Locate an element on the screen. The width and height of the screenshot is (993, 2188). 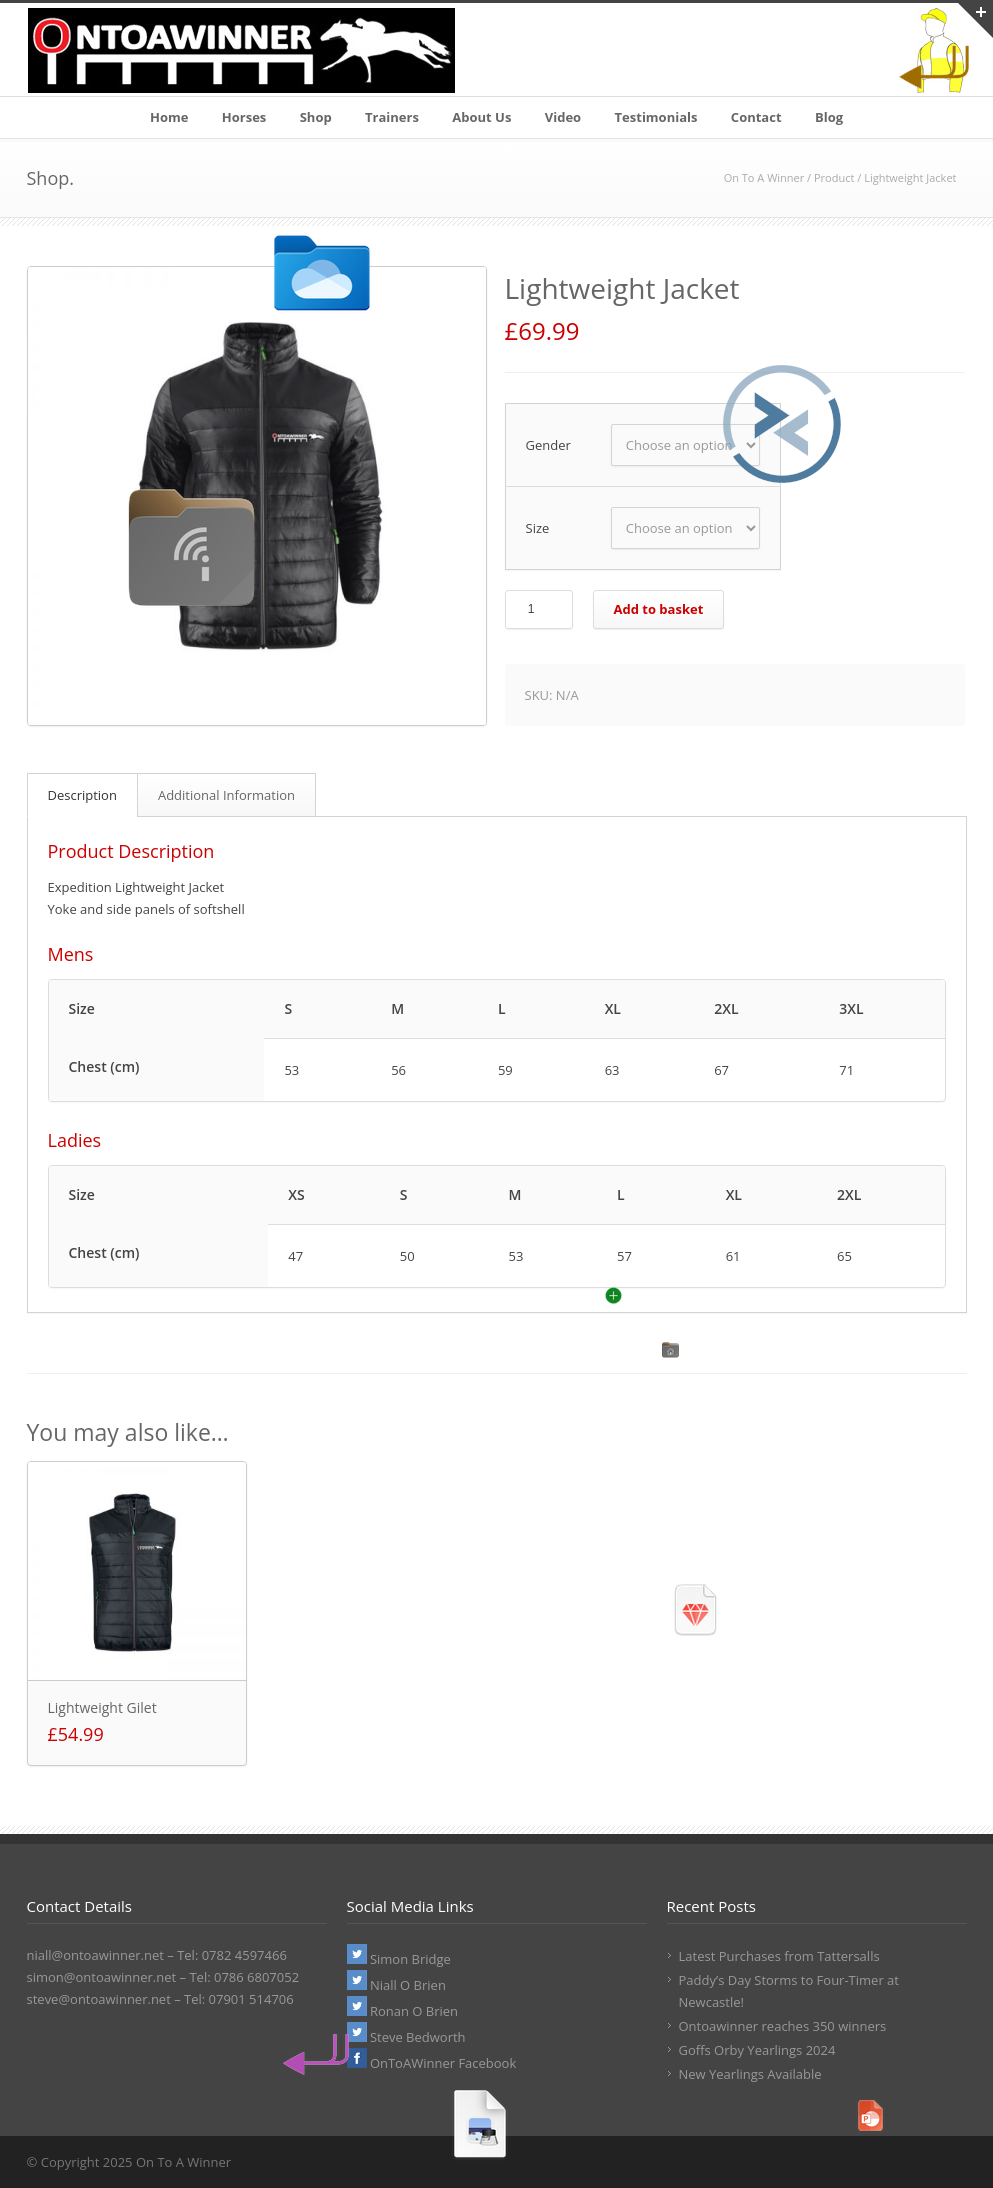
open remmina remote desktop client is located at coordinates (782, 424).